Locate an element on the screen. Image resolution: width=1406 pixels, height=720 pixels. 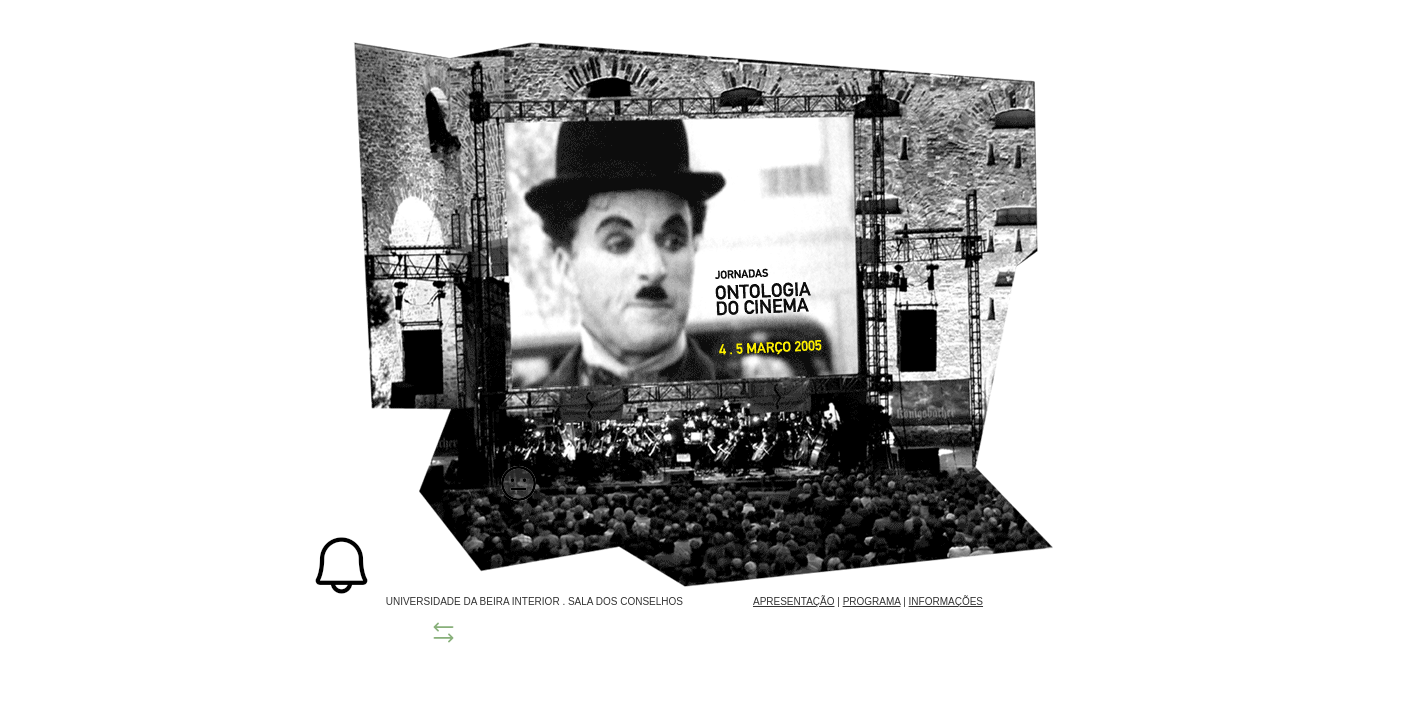
view notifications is located at coordinates (341, 565).